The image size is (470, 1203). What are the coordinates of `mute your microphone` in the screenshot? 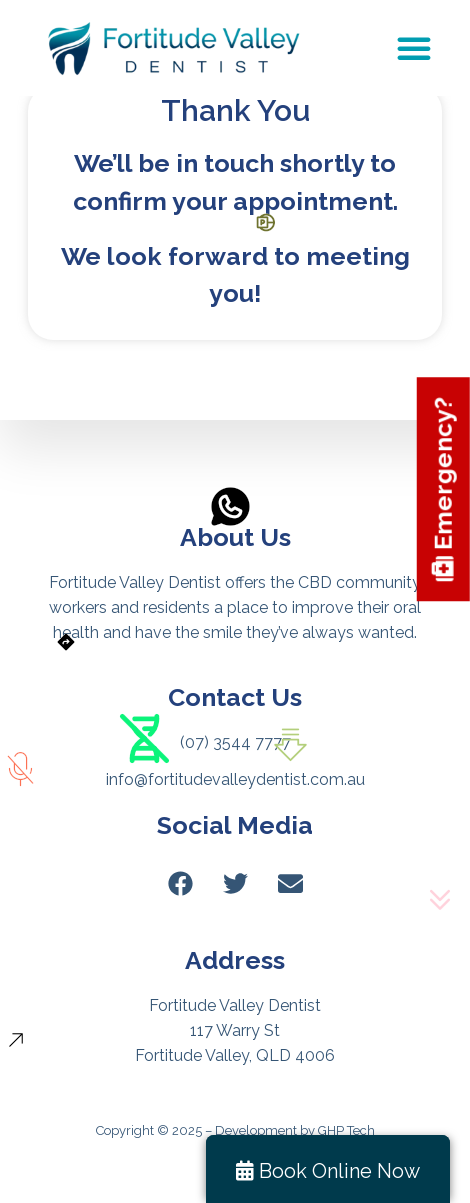 It's located at (20, 768).